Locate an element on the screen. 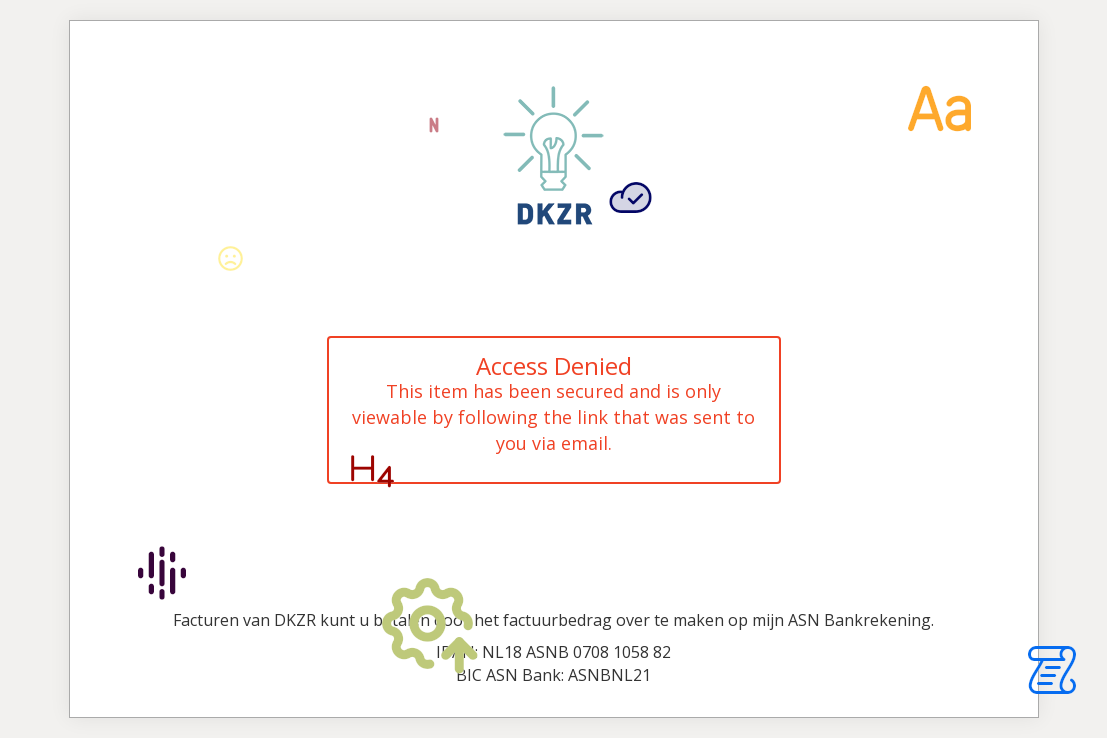  adjust text formatting and font settings is located at coordinates (939, 111).